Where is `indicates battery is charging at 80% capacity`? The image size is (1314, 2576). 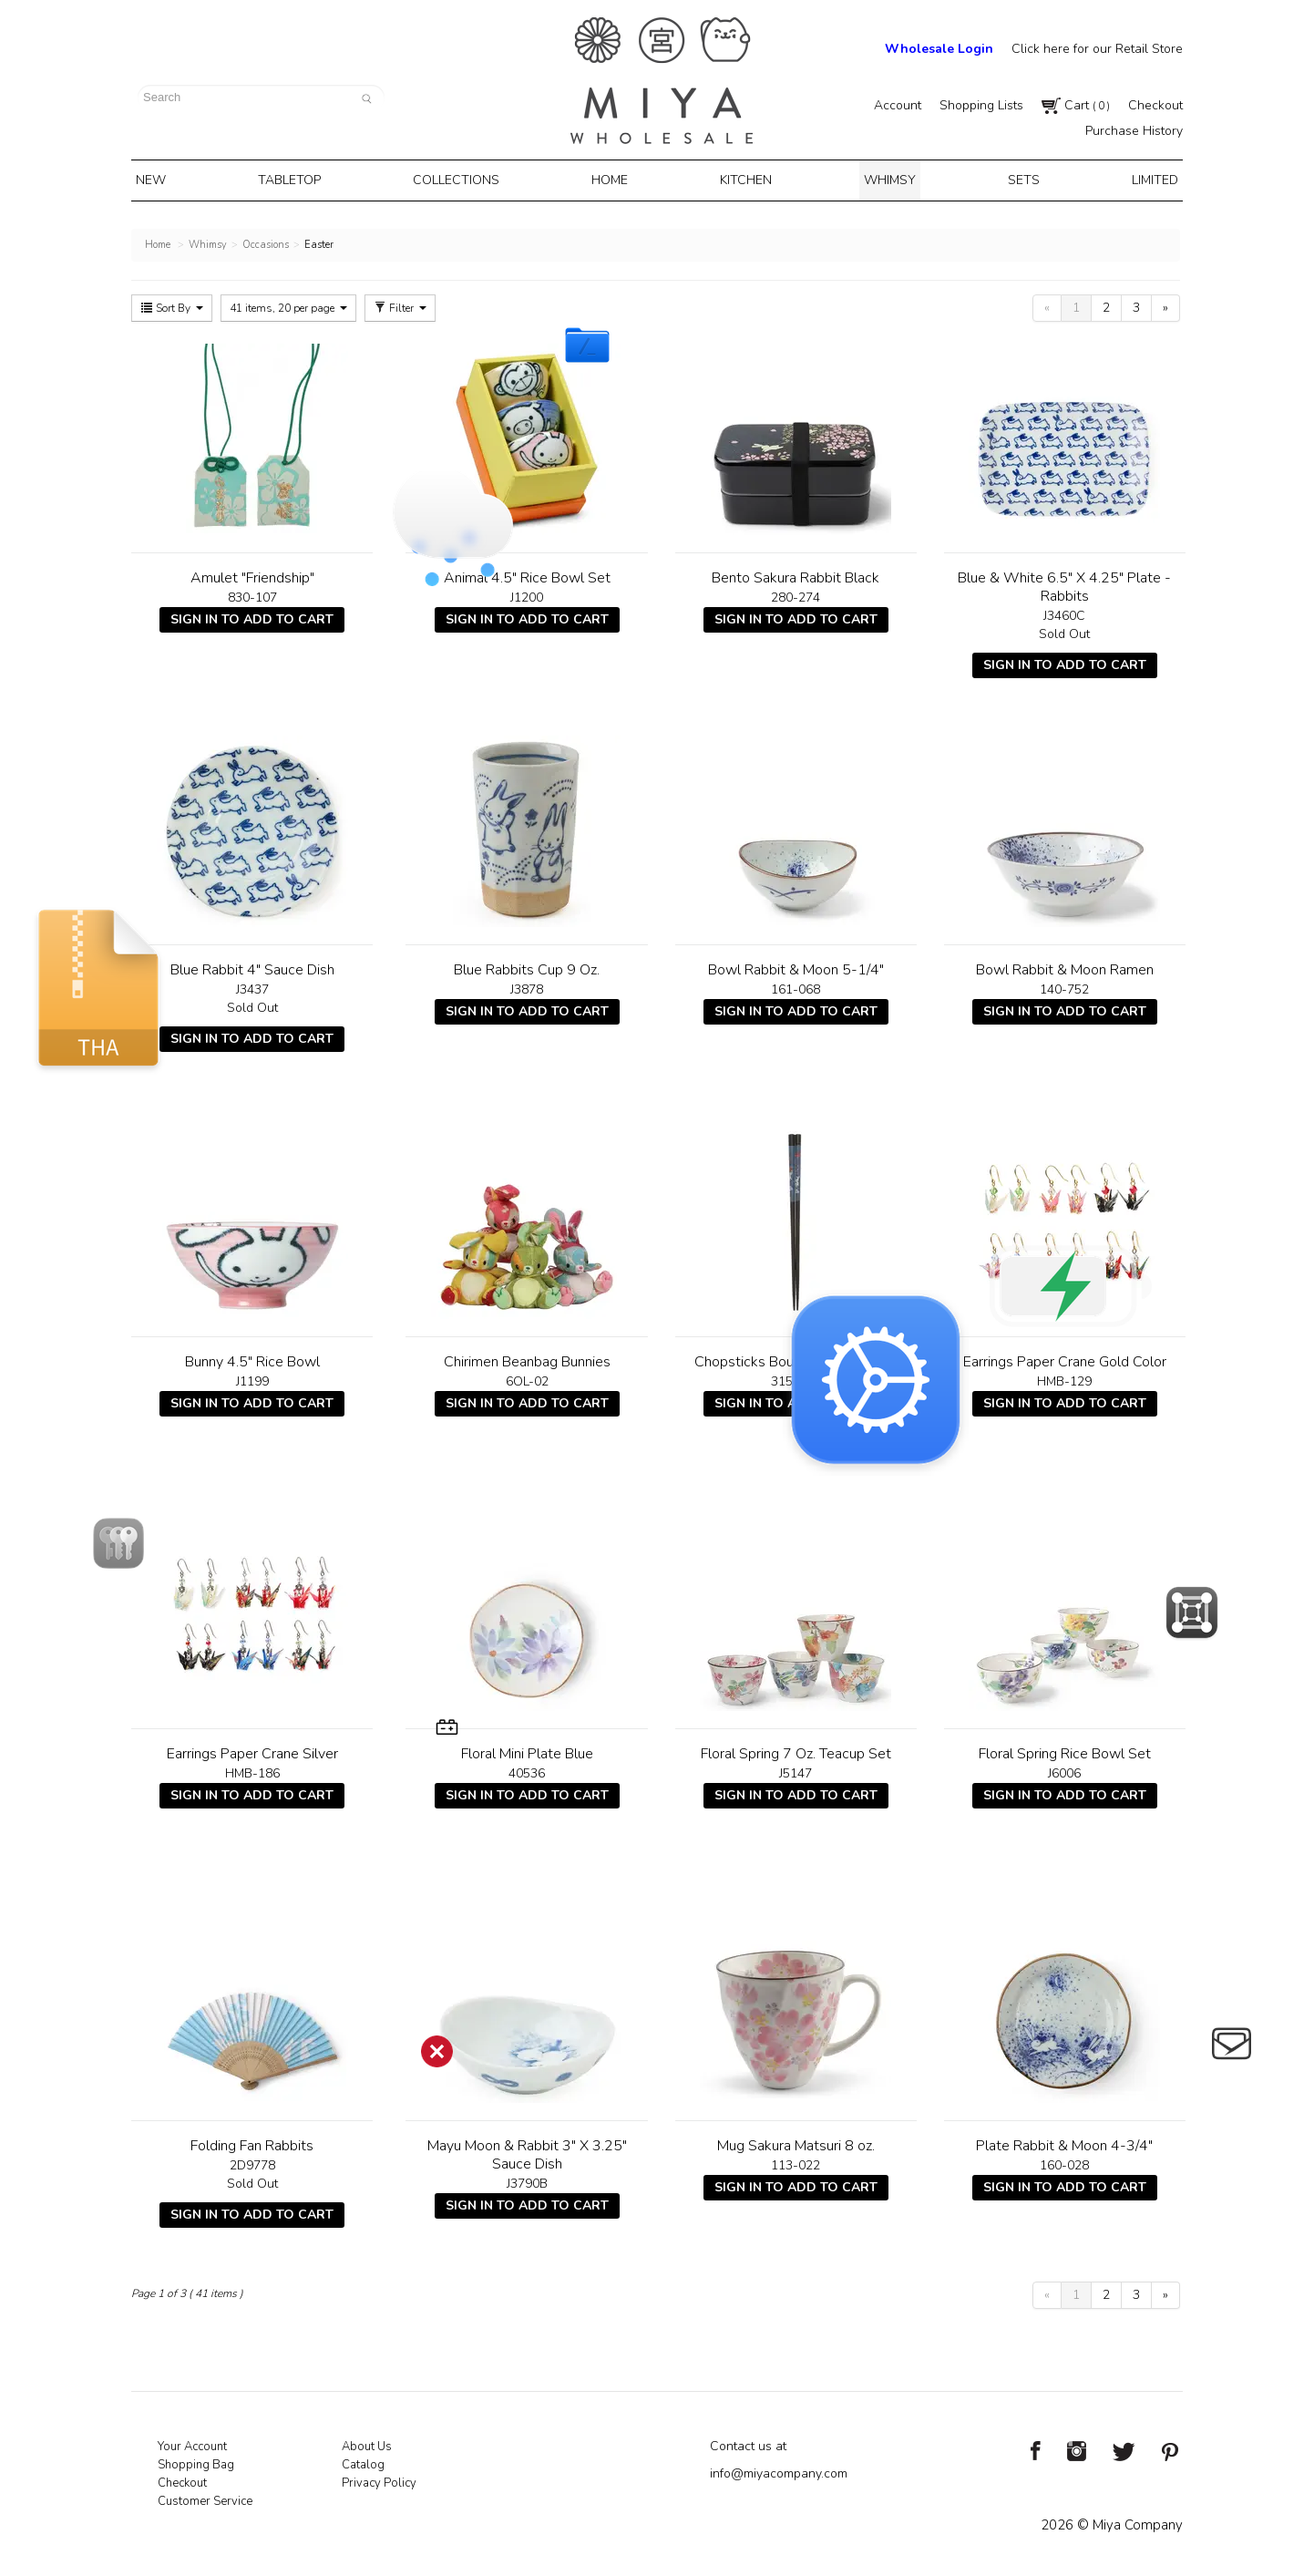
indicates battery is charging at 80% capacity is located at coordinates (1071, 1286).